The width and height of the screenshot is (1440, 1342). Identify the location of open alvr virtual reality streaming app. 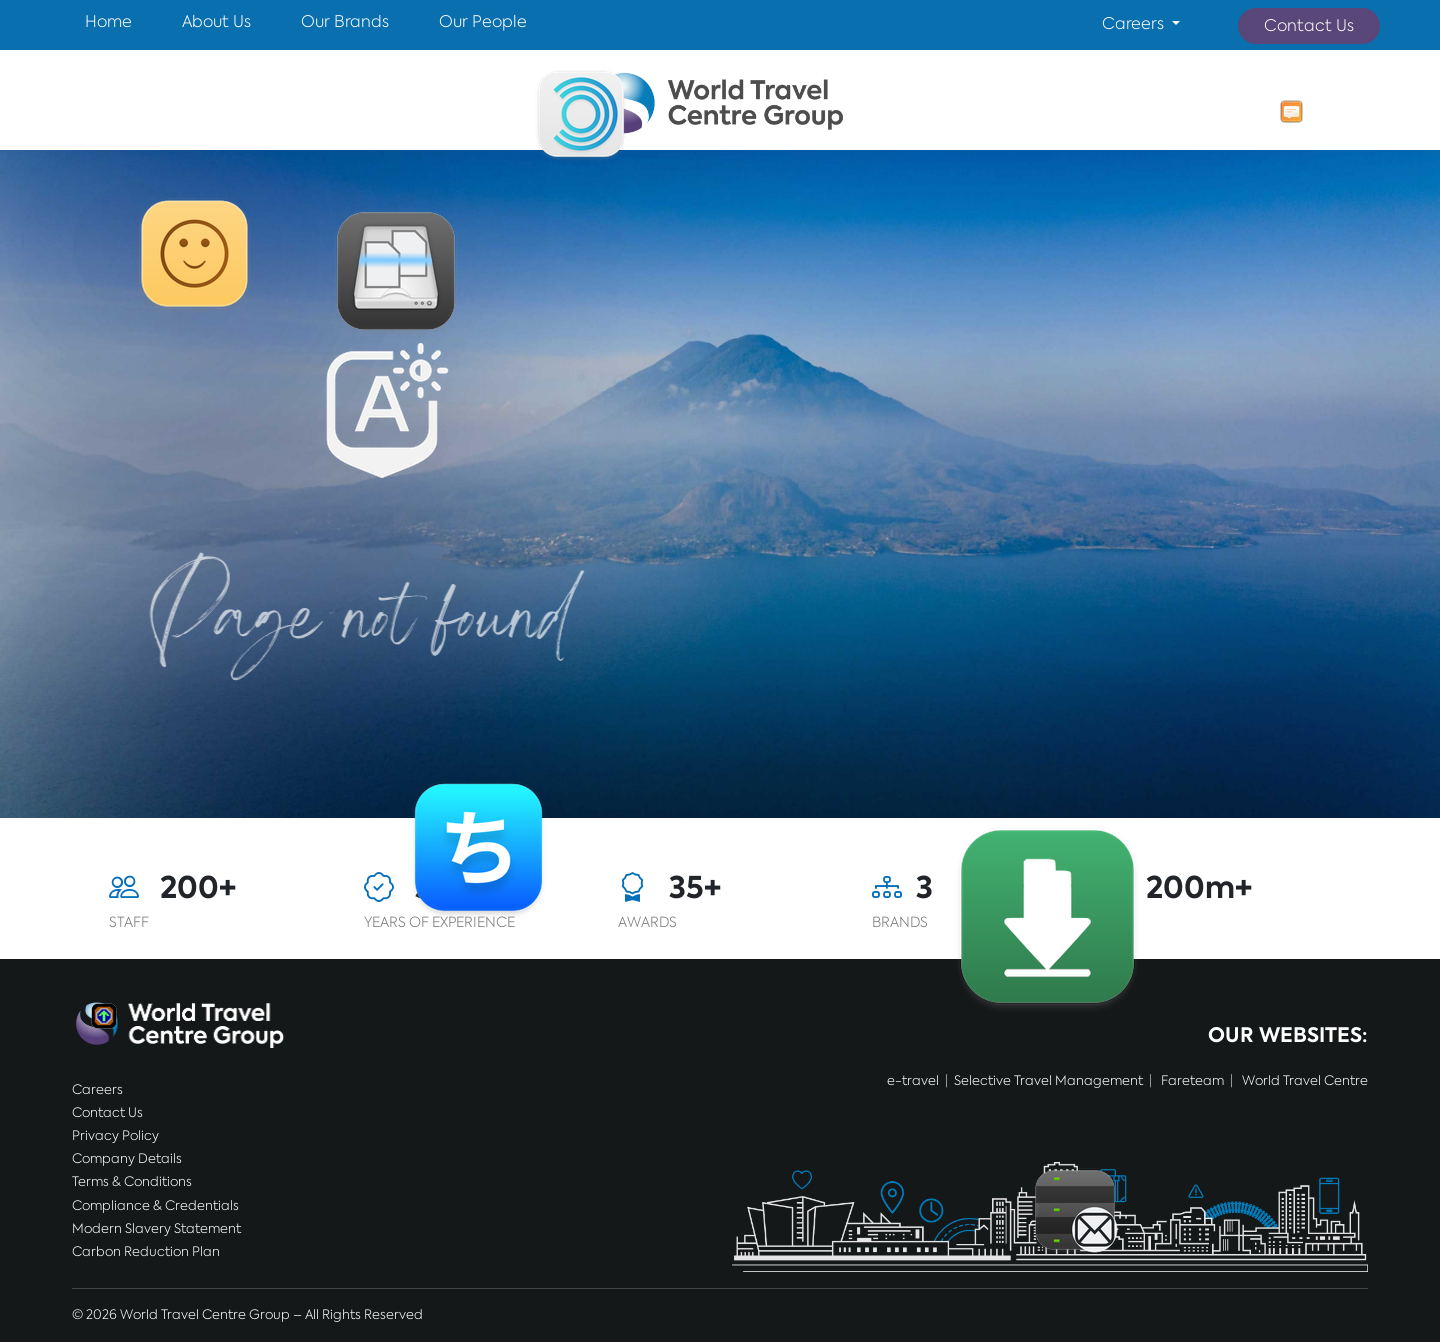
(581, 114).